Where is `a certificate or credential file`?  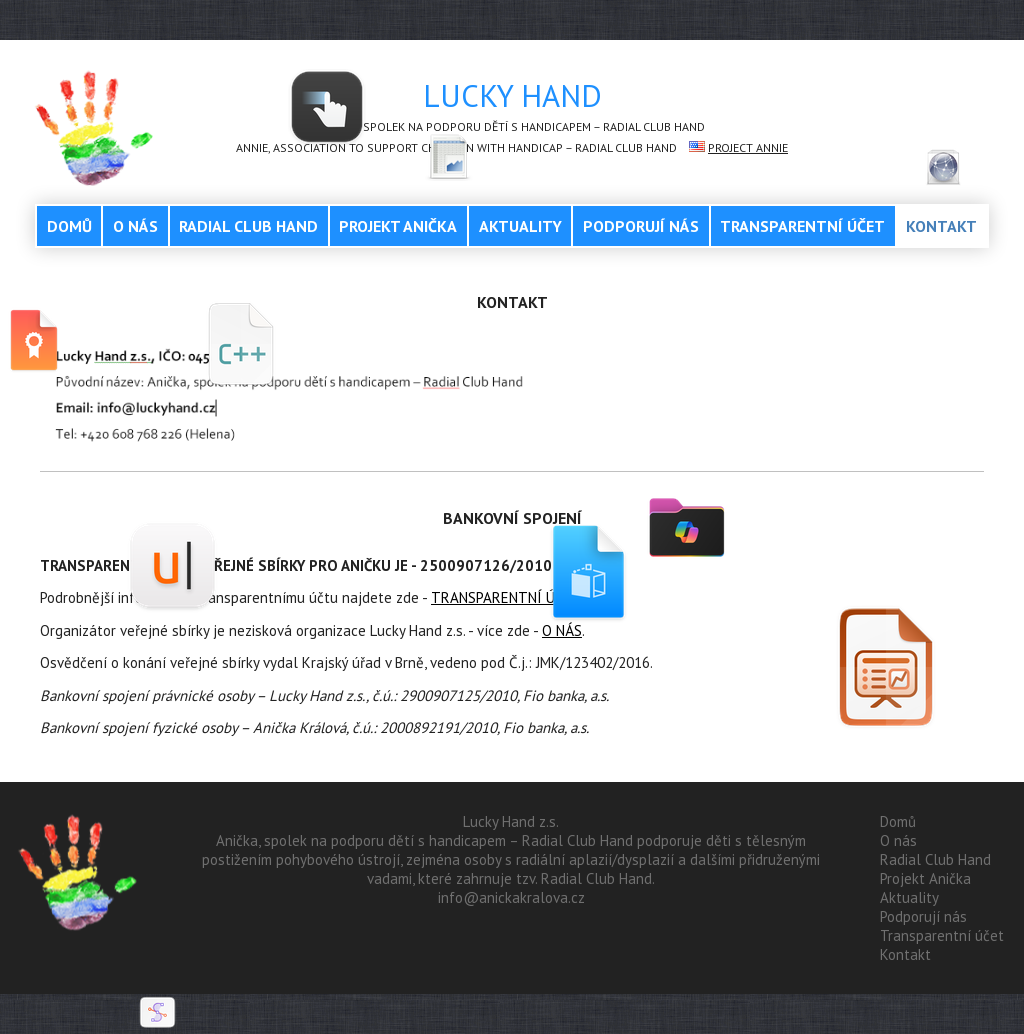 a certificate or credential file is located at coordinates (34, 340).